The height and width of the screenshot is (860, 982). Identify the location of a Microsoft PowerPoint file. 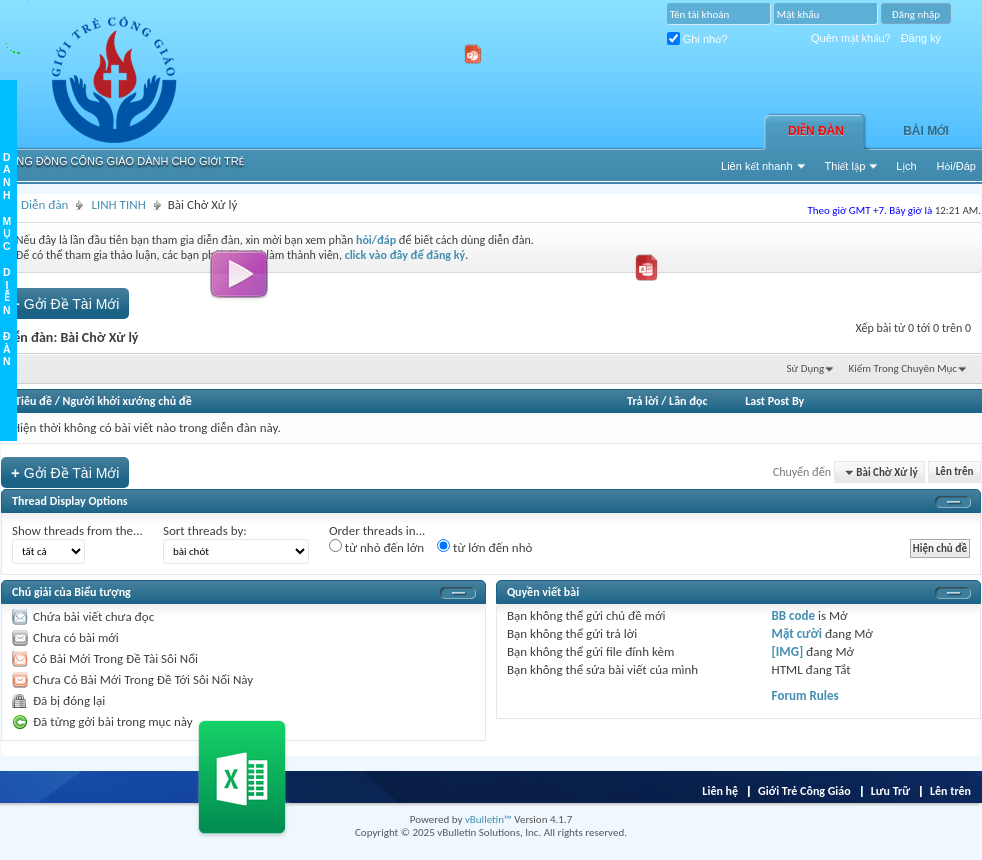
(473, 54).